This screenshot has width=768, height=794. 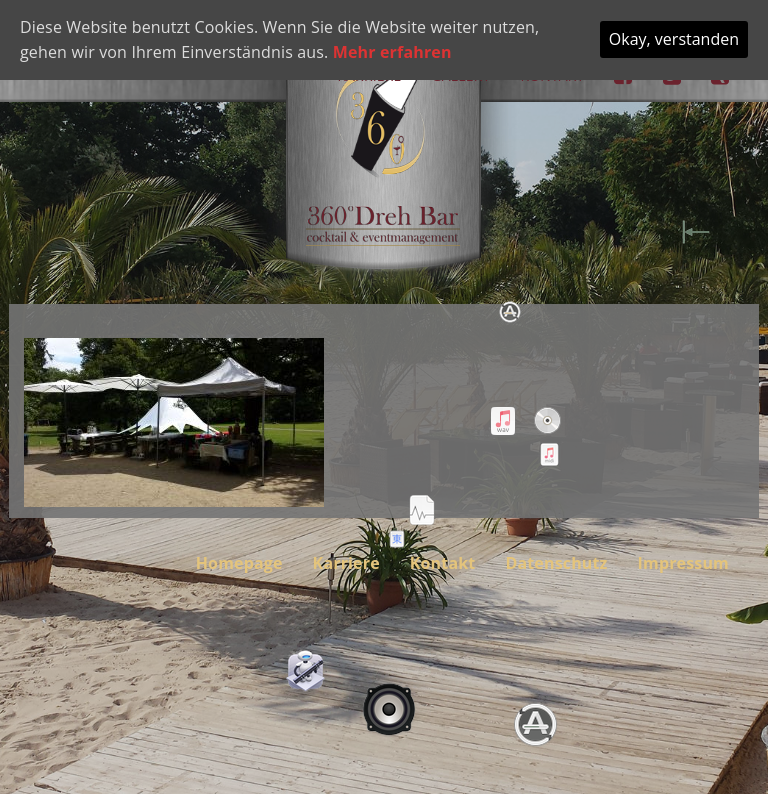 What do you see at coordinates (549, 454) in the screenshot?
I see `a midi audio file` at bounding box center [549, 454].